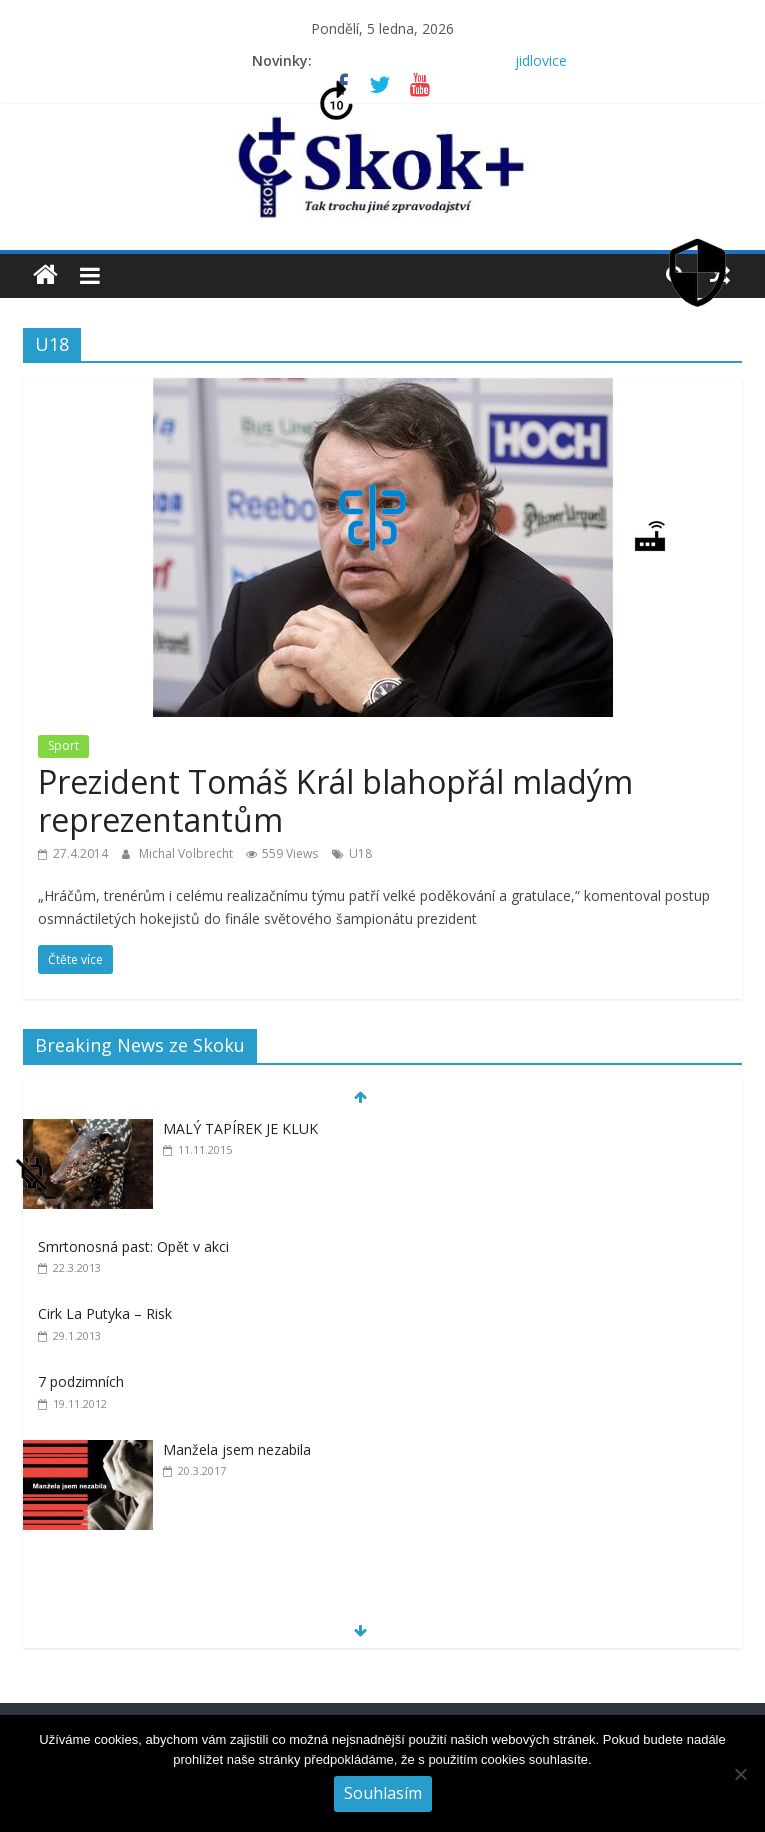  Describe the element at coordinates (32, 1173) in the screenshot. I see `power is currently off or disconnected` at that location.